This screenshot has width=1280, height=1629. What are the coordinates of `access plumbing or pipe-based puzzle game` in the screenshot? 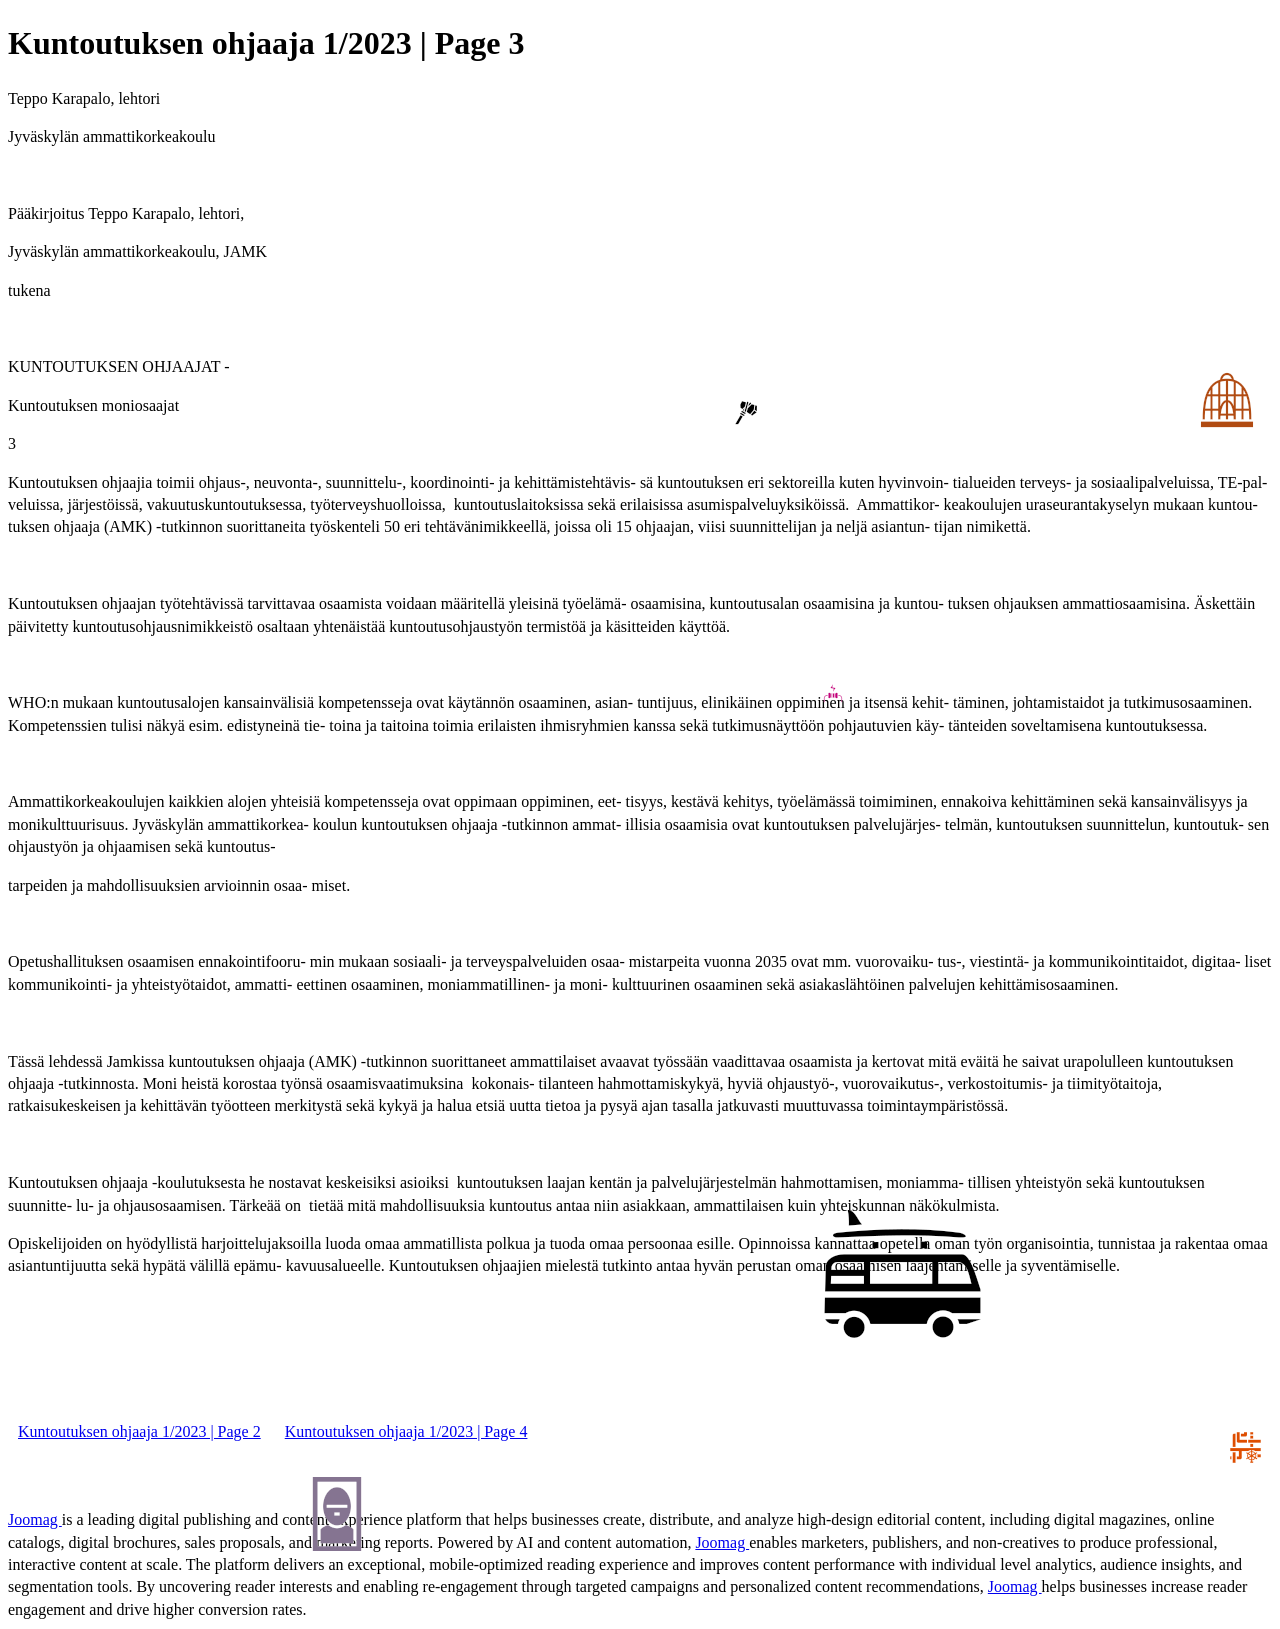 It's located at (1245, 1447).